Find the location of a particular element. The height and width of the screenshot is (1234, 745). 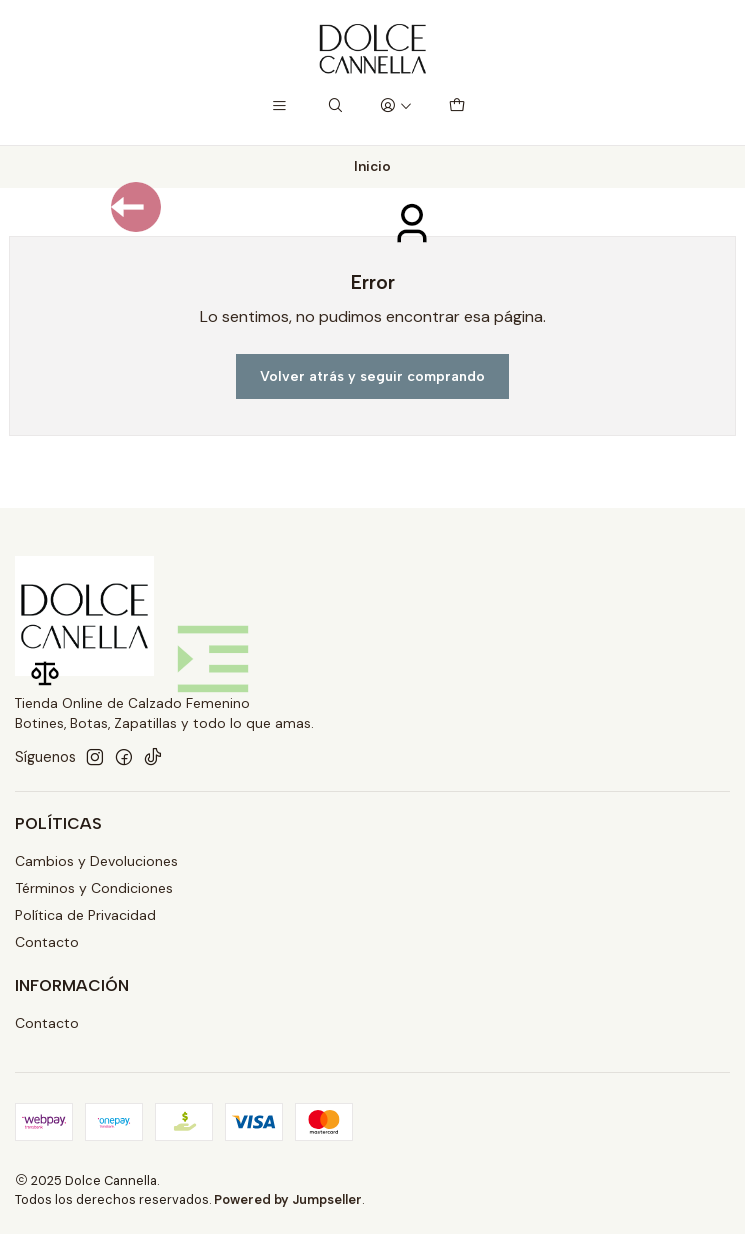

increase text indentation is located at coordinates (213, 657).